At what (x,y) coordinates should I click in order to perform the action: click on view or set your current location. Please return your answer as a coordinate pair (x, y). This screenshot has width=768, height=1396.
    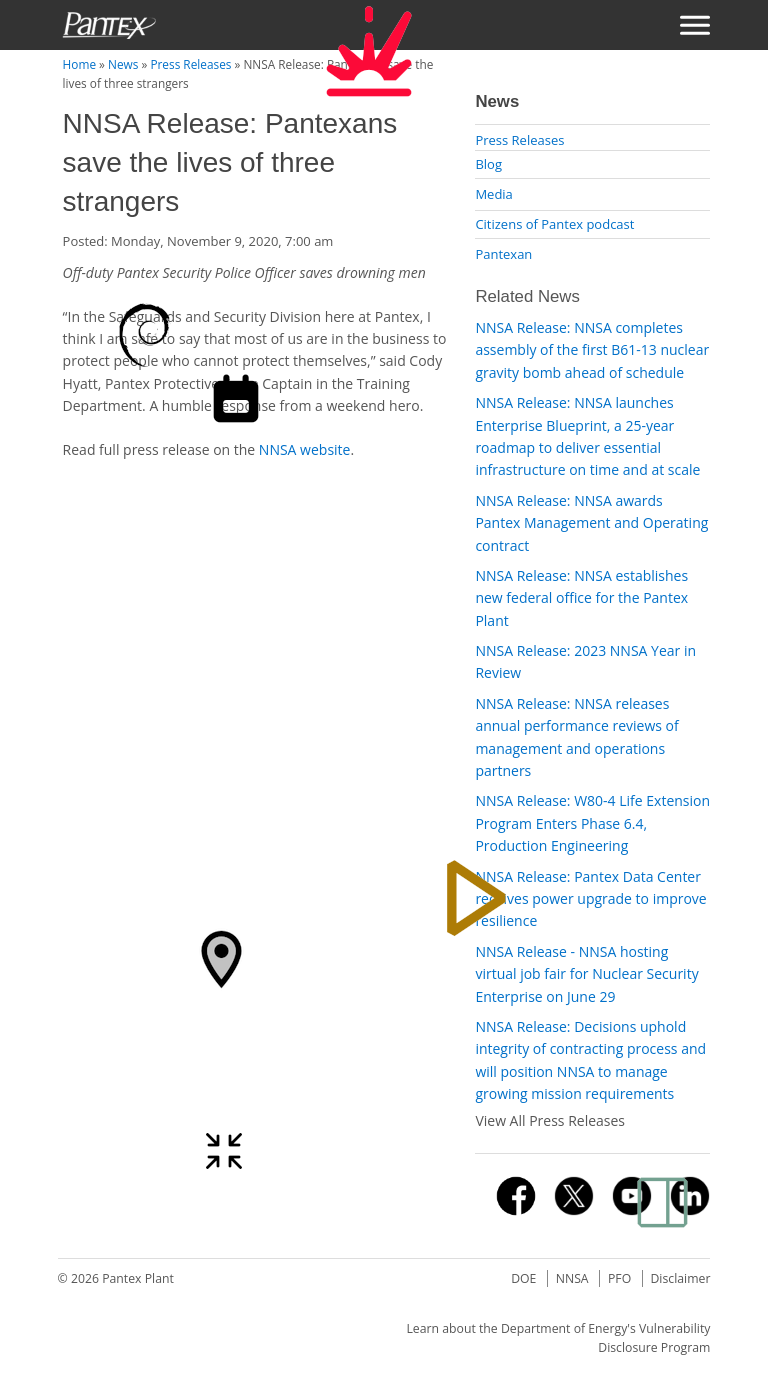
    Looking at the image, I should click on (221, 959).